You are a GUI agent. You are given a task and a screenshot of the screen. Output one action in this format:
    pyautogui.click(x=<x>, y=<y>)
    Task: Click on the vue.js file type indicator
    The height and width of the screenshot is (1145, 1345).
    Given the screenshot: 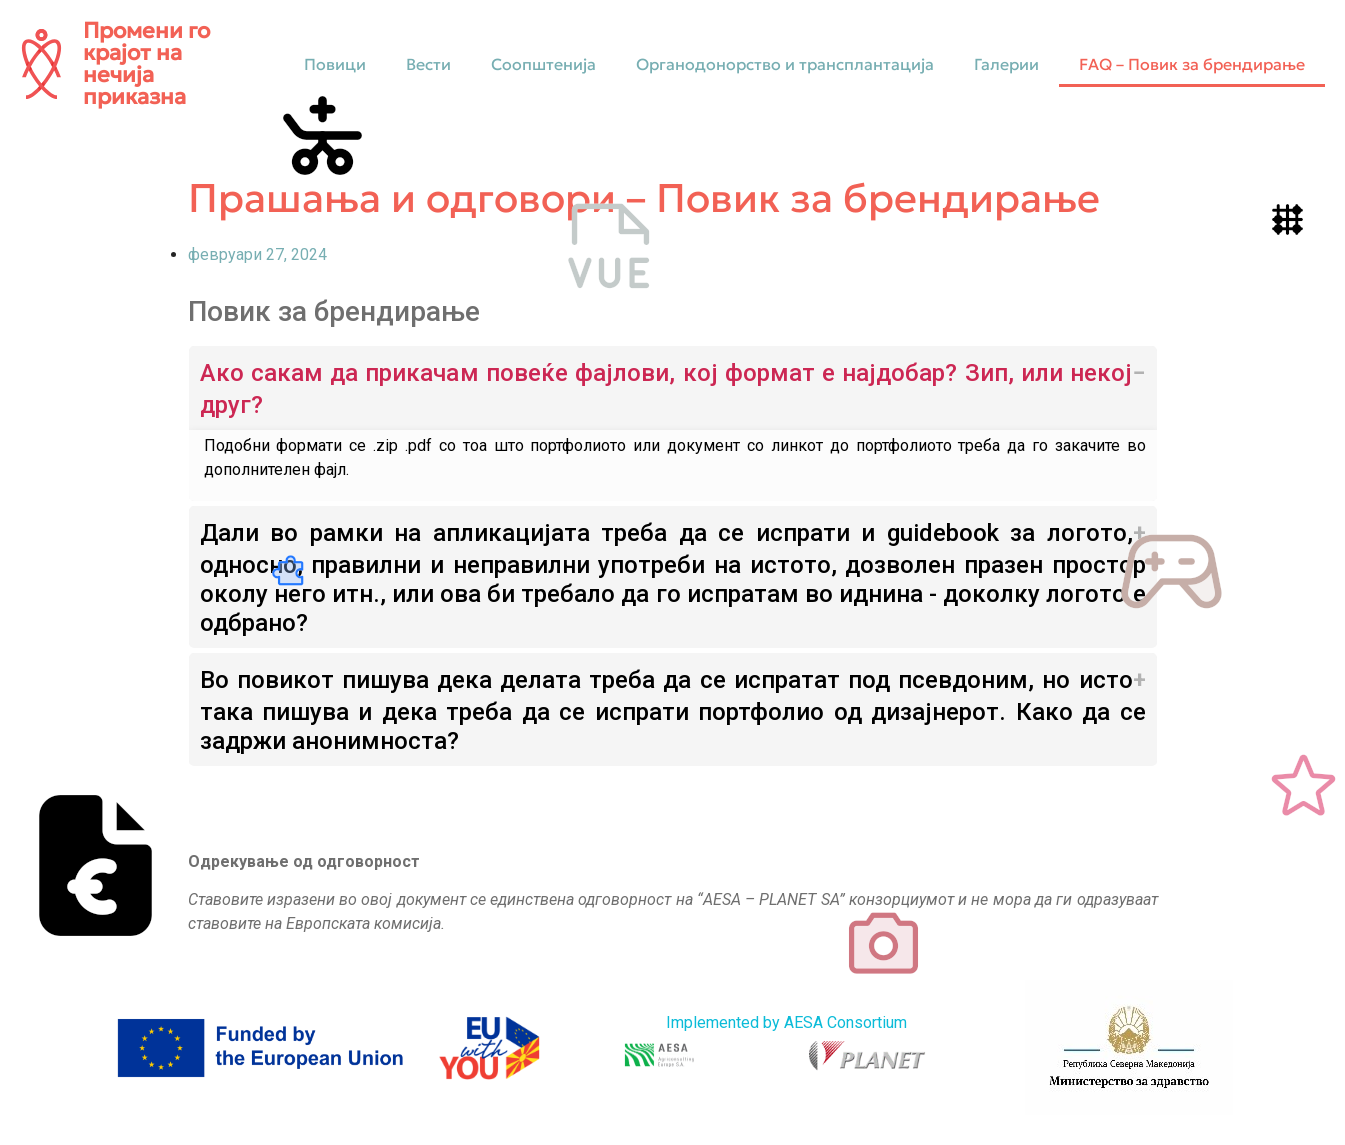 What is the action you would take?
    pyautogui.click(x=610, y=249)
    